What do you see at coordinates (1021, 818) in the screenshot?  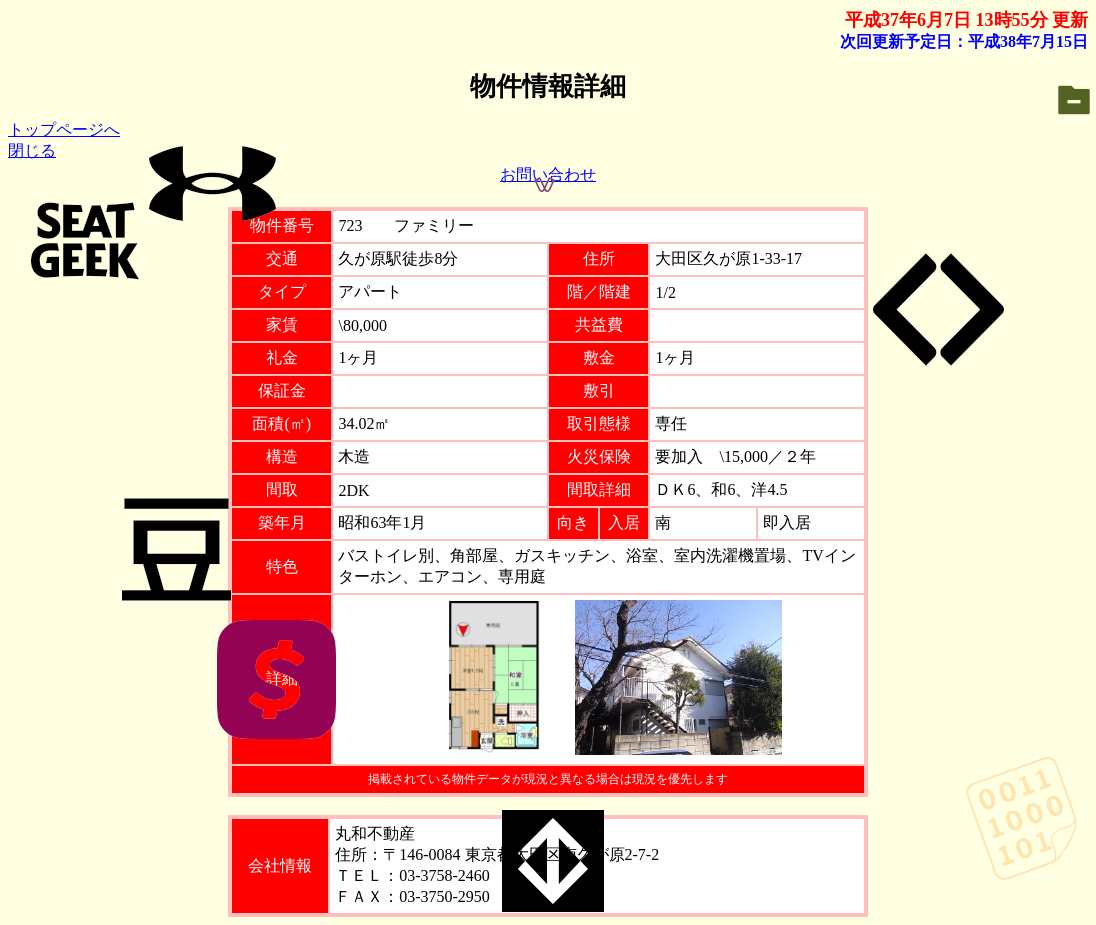 I see `open pastebin website or app` at bounding box center [1021, 818].